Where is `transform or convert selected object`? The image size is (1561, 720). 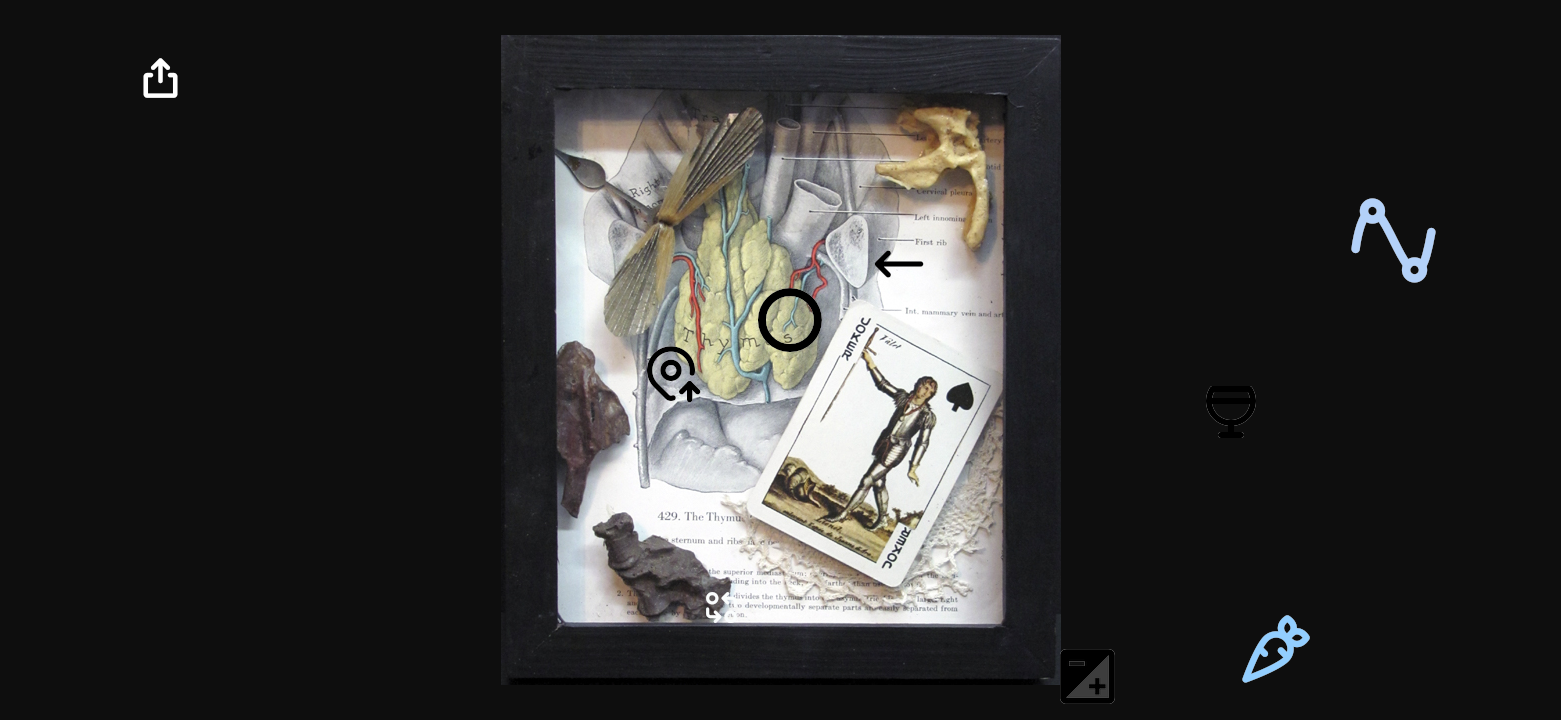
transform or convert selected object is located at coordinates (721, 607).